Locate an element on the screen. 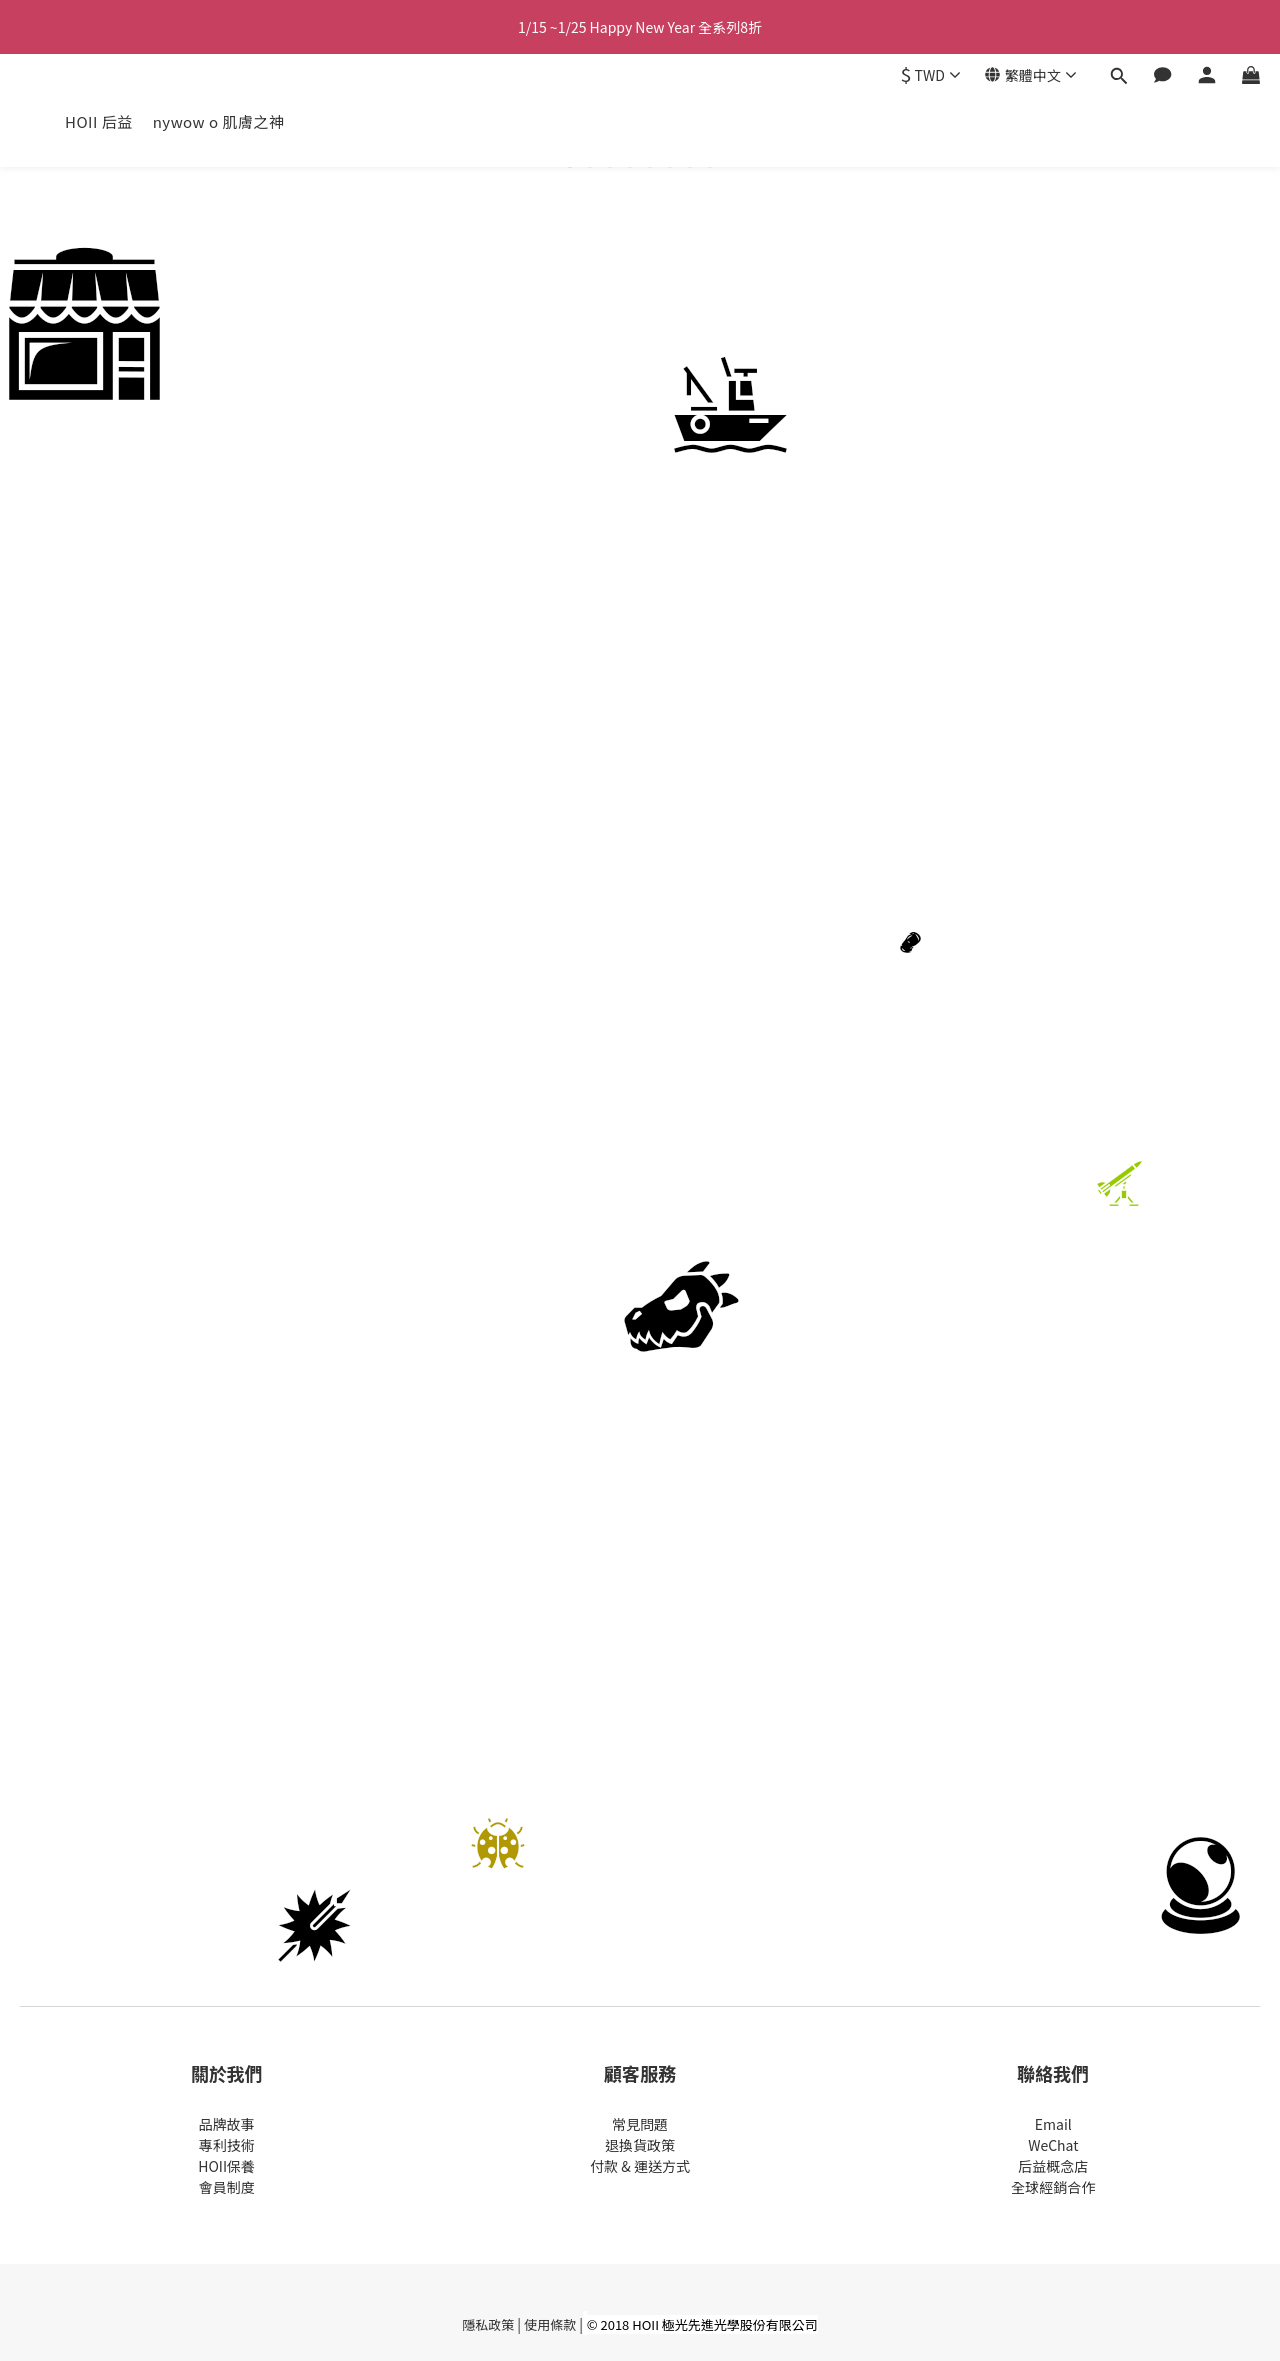  access fishing or maritime activities is located at coordinates (730, 401).